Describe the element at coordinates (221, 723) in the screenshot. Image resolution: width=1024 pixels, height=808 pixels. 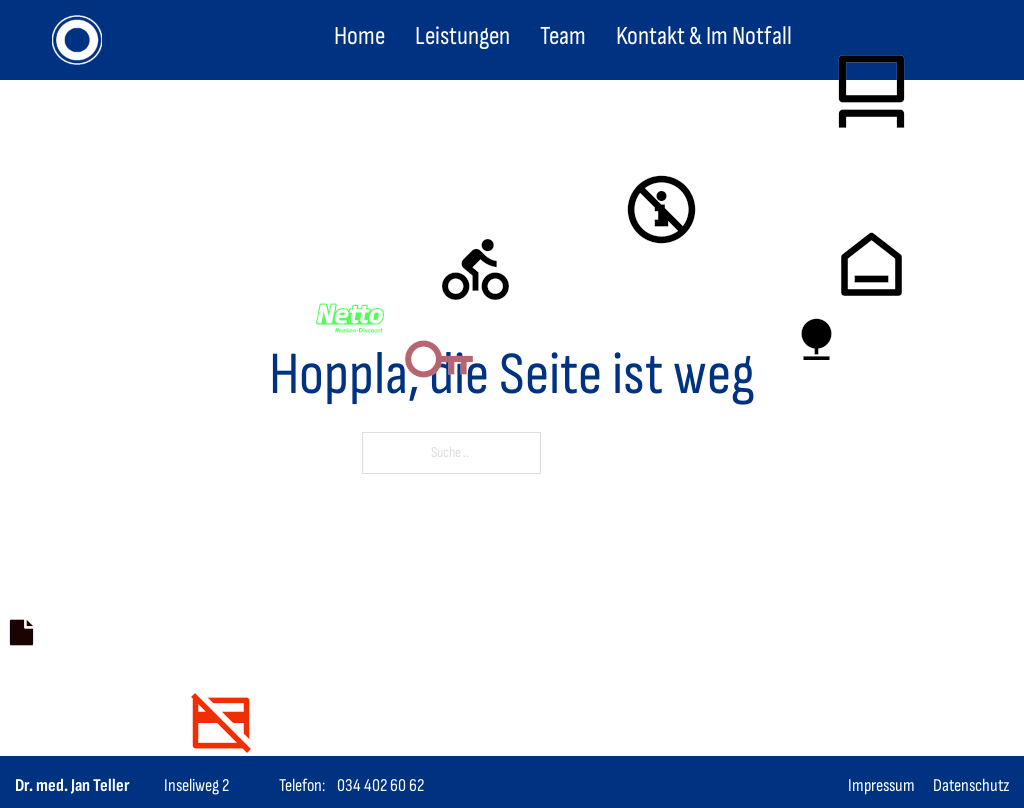
I see `indicates no credit card required` at that location.